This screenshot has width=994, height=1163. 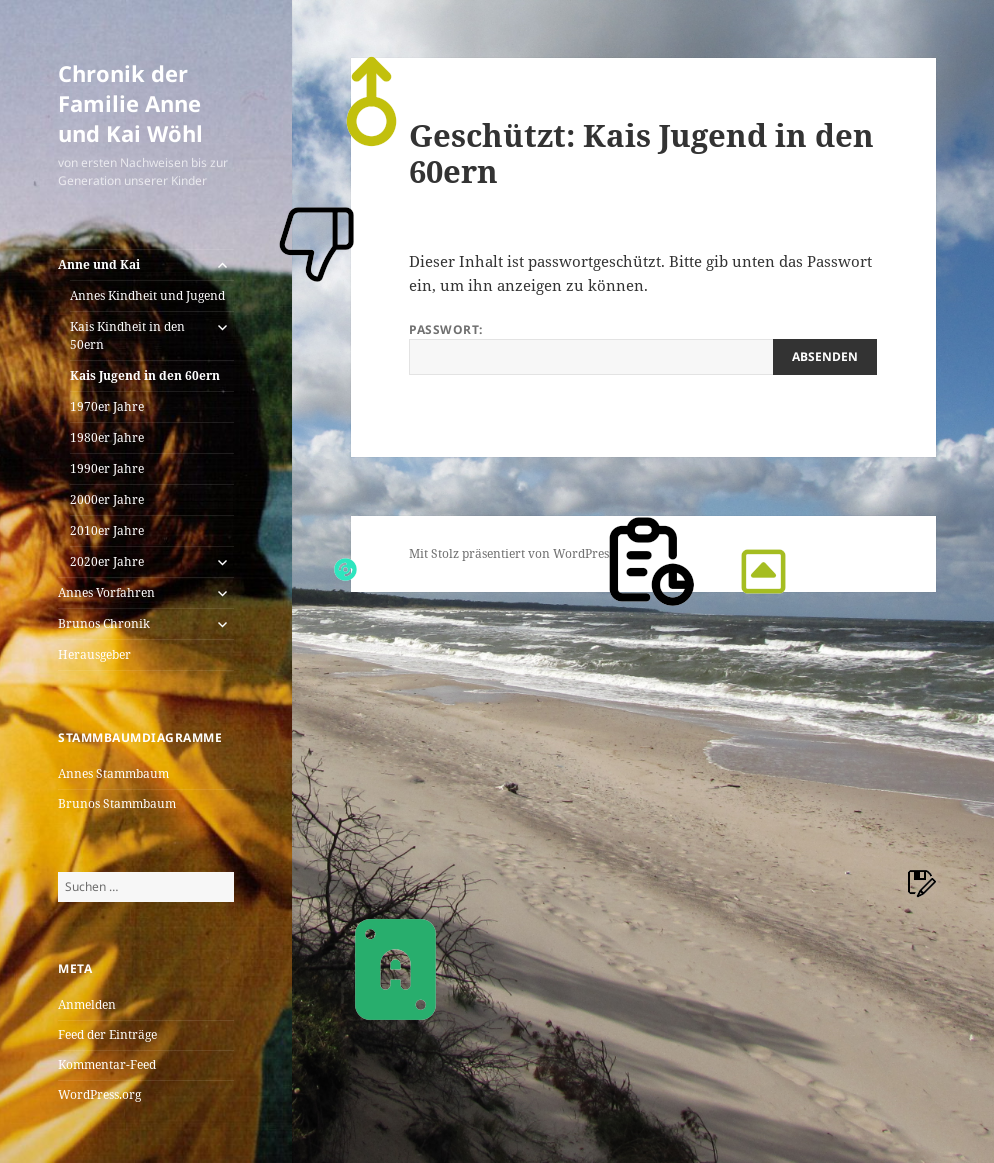 What do you see at coordinates (922, 884) in the screenshot?
I see `save file with a new name or location` at bounding box center [922, 884].